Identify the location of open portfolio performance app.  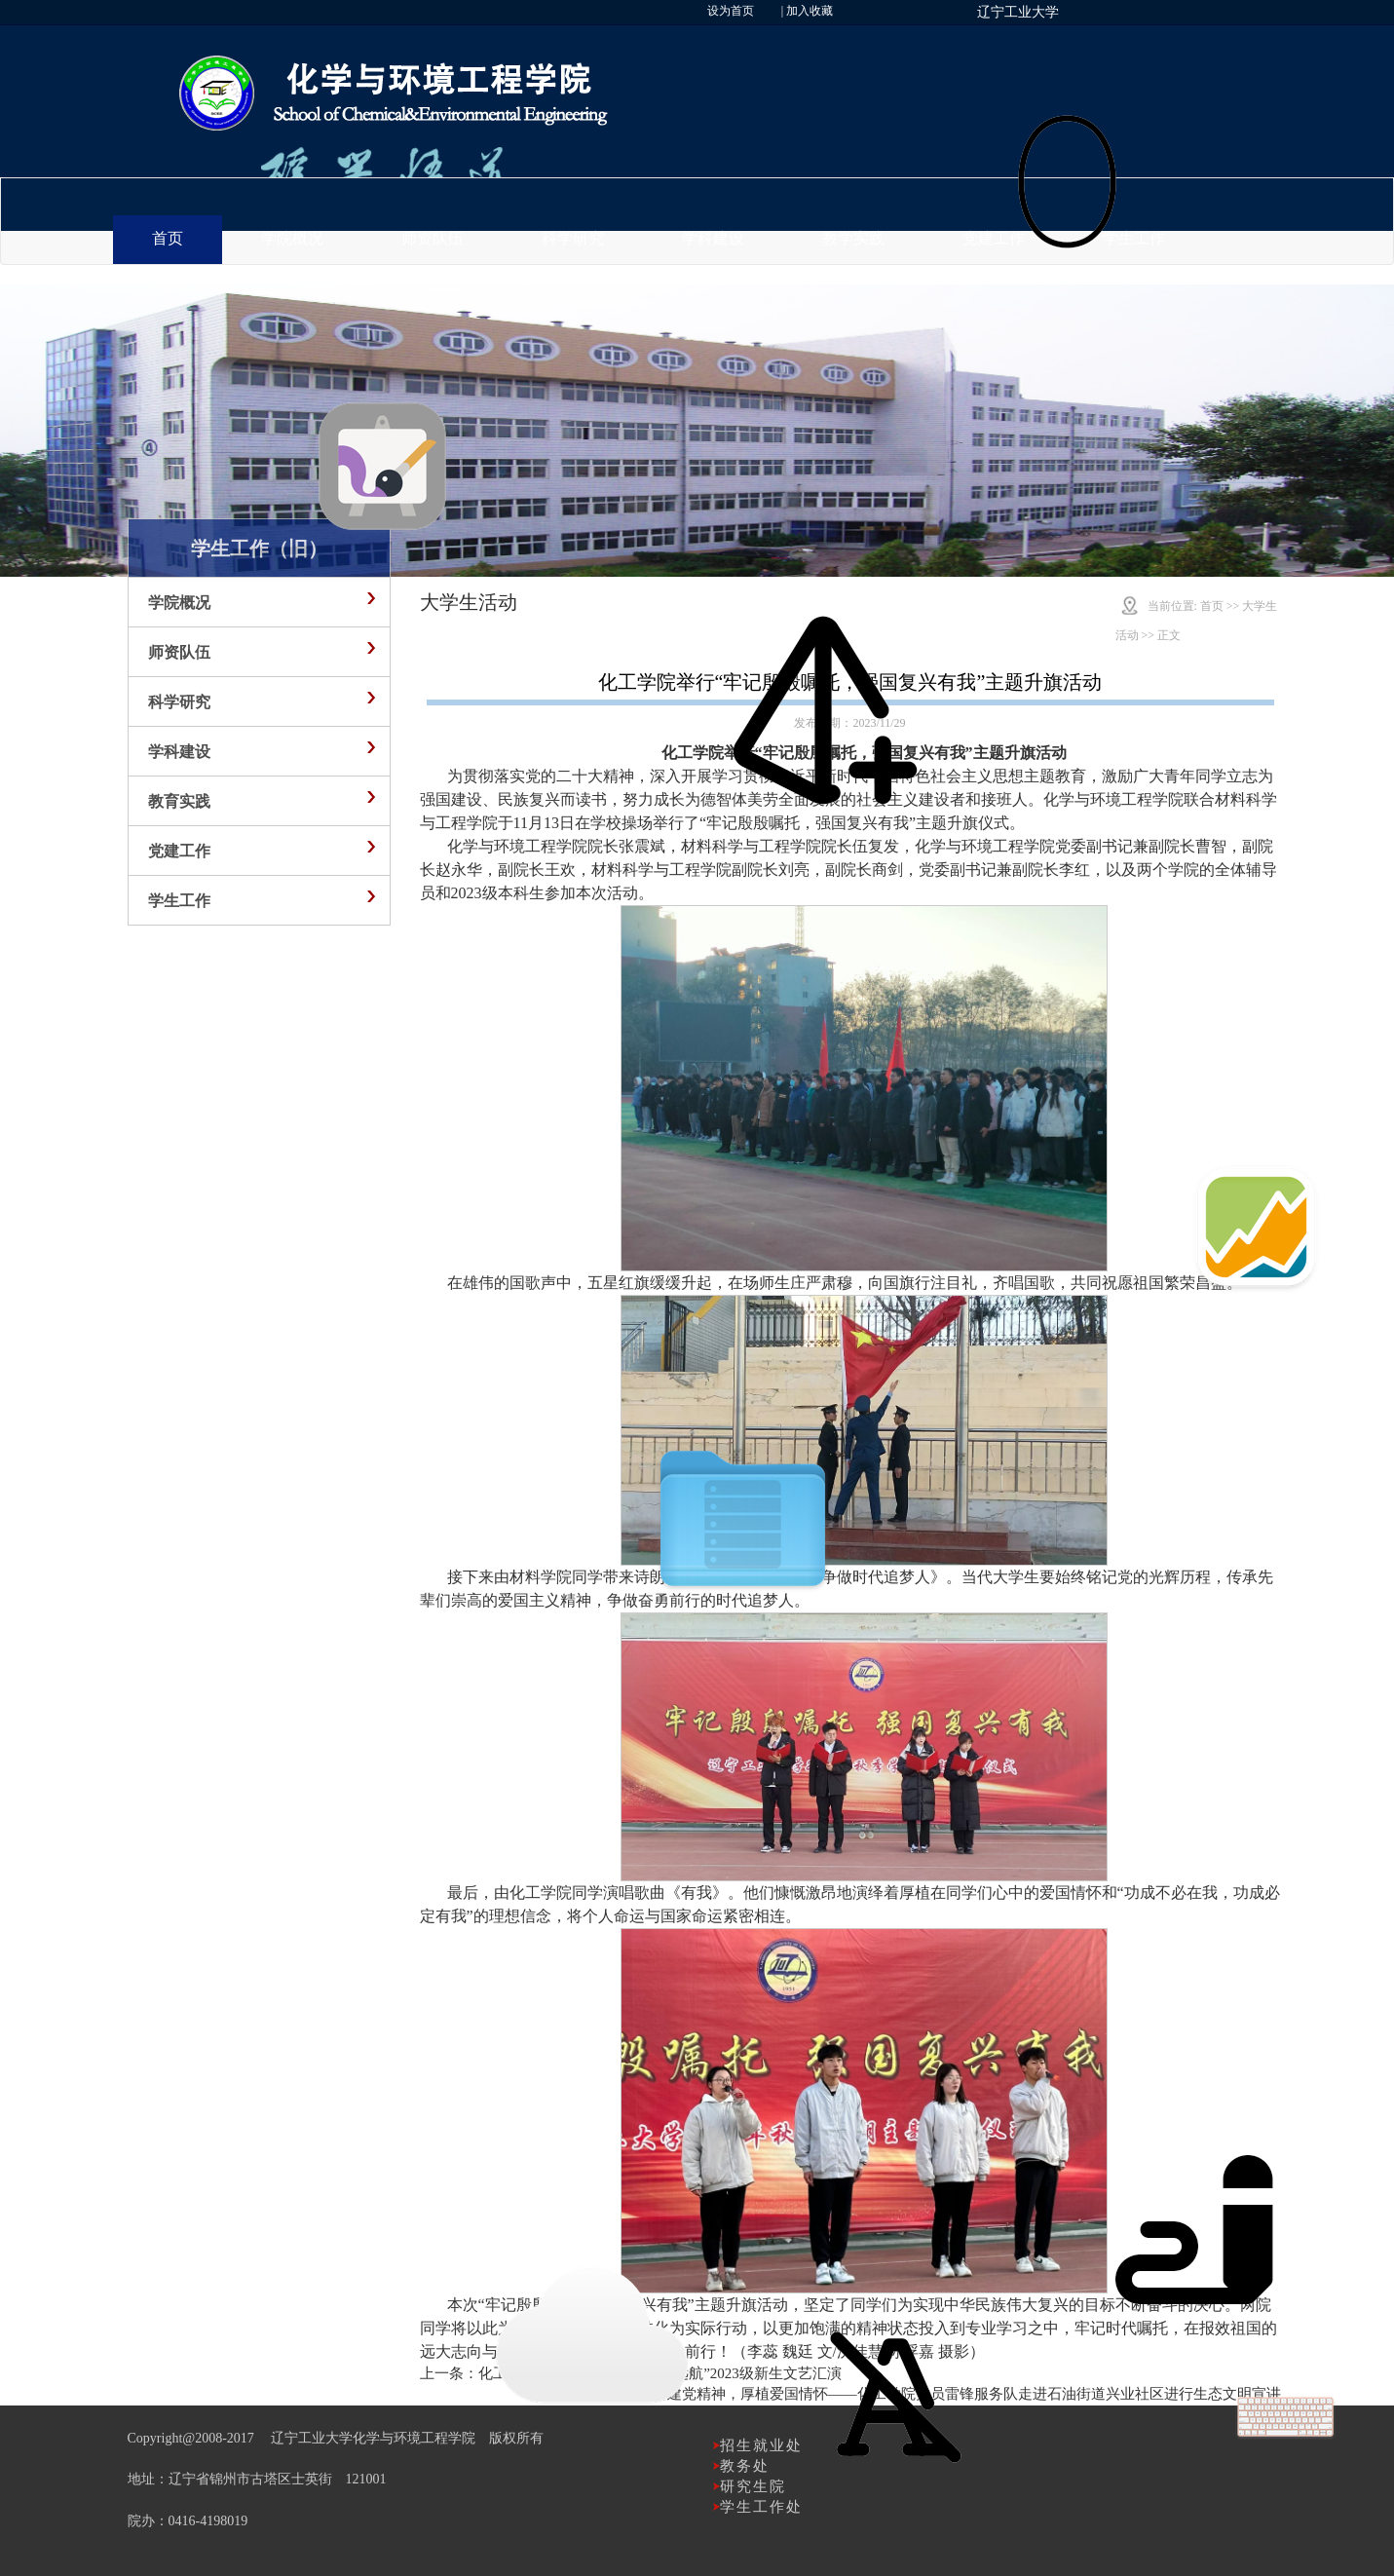
(1256, 1227).